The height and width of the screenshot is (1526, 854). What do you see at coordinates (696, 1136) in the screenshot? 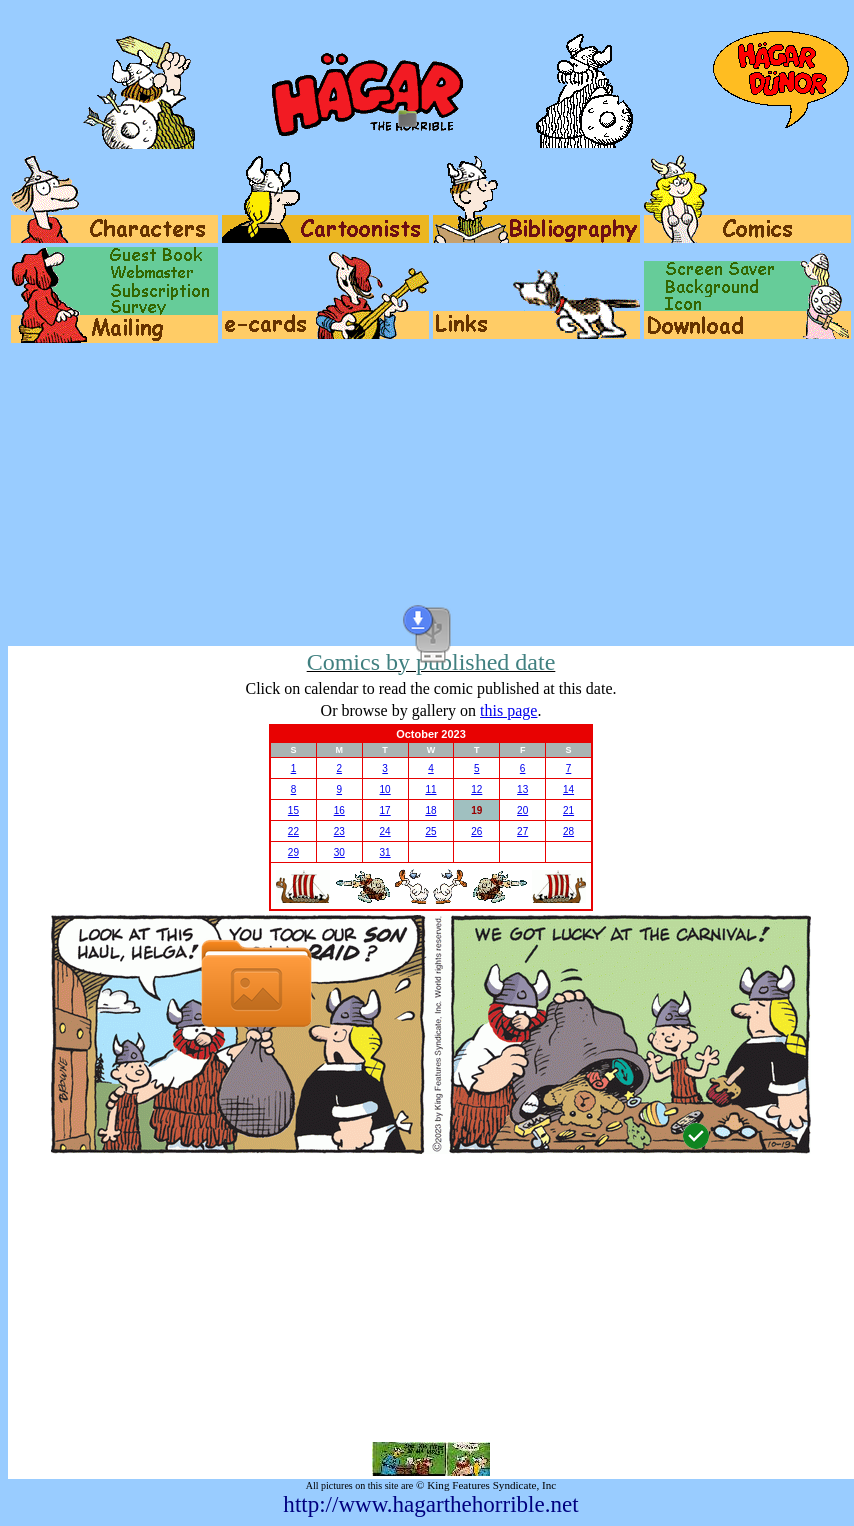
I see `confirm or apply changes in a dialog` at bounding box center [696, 1136].